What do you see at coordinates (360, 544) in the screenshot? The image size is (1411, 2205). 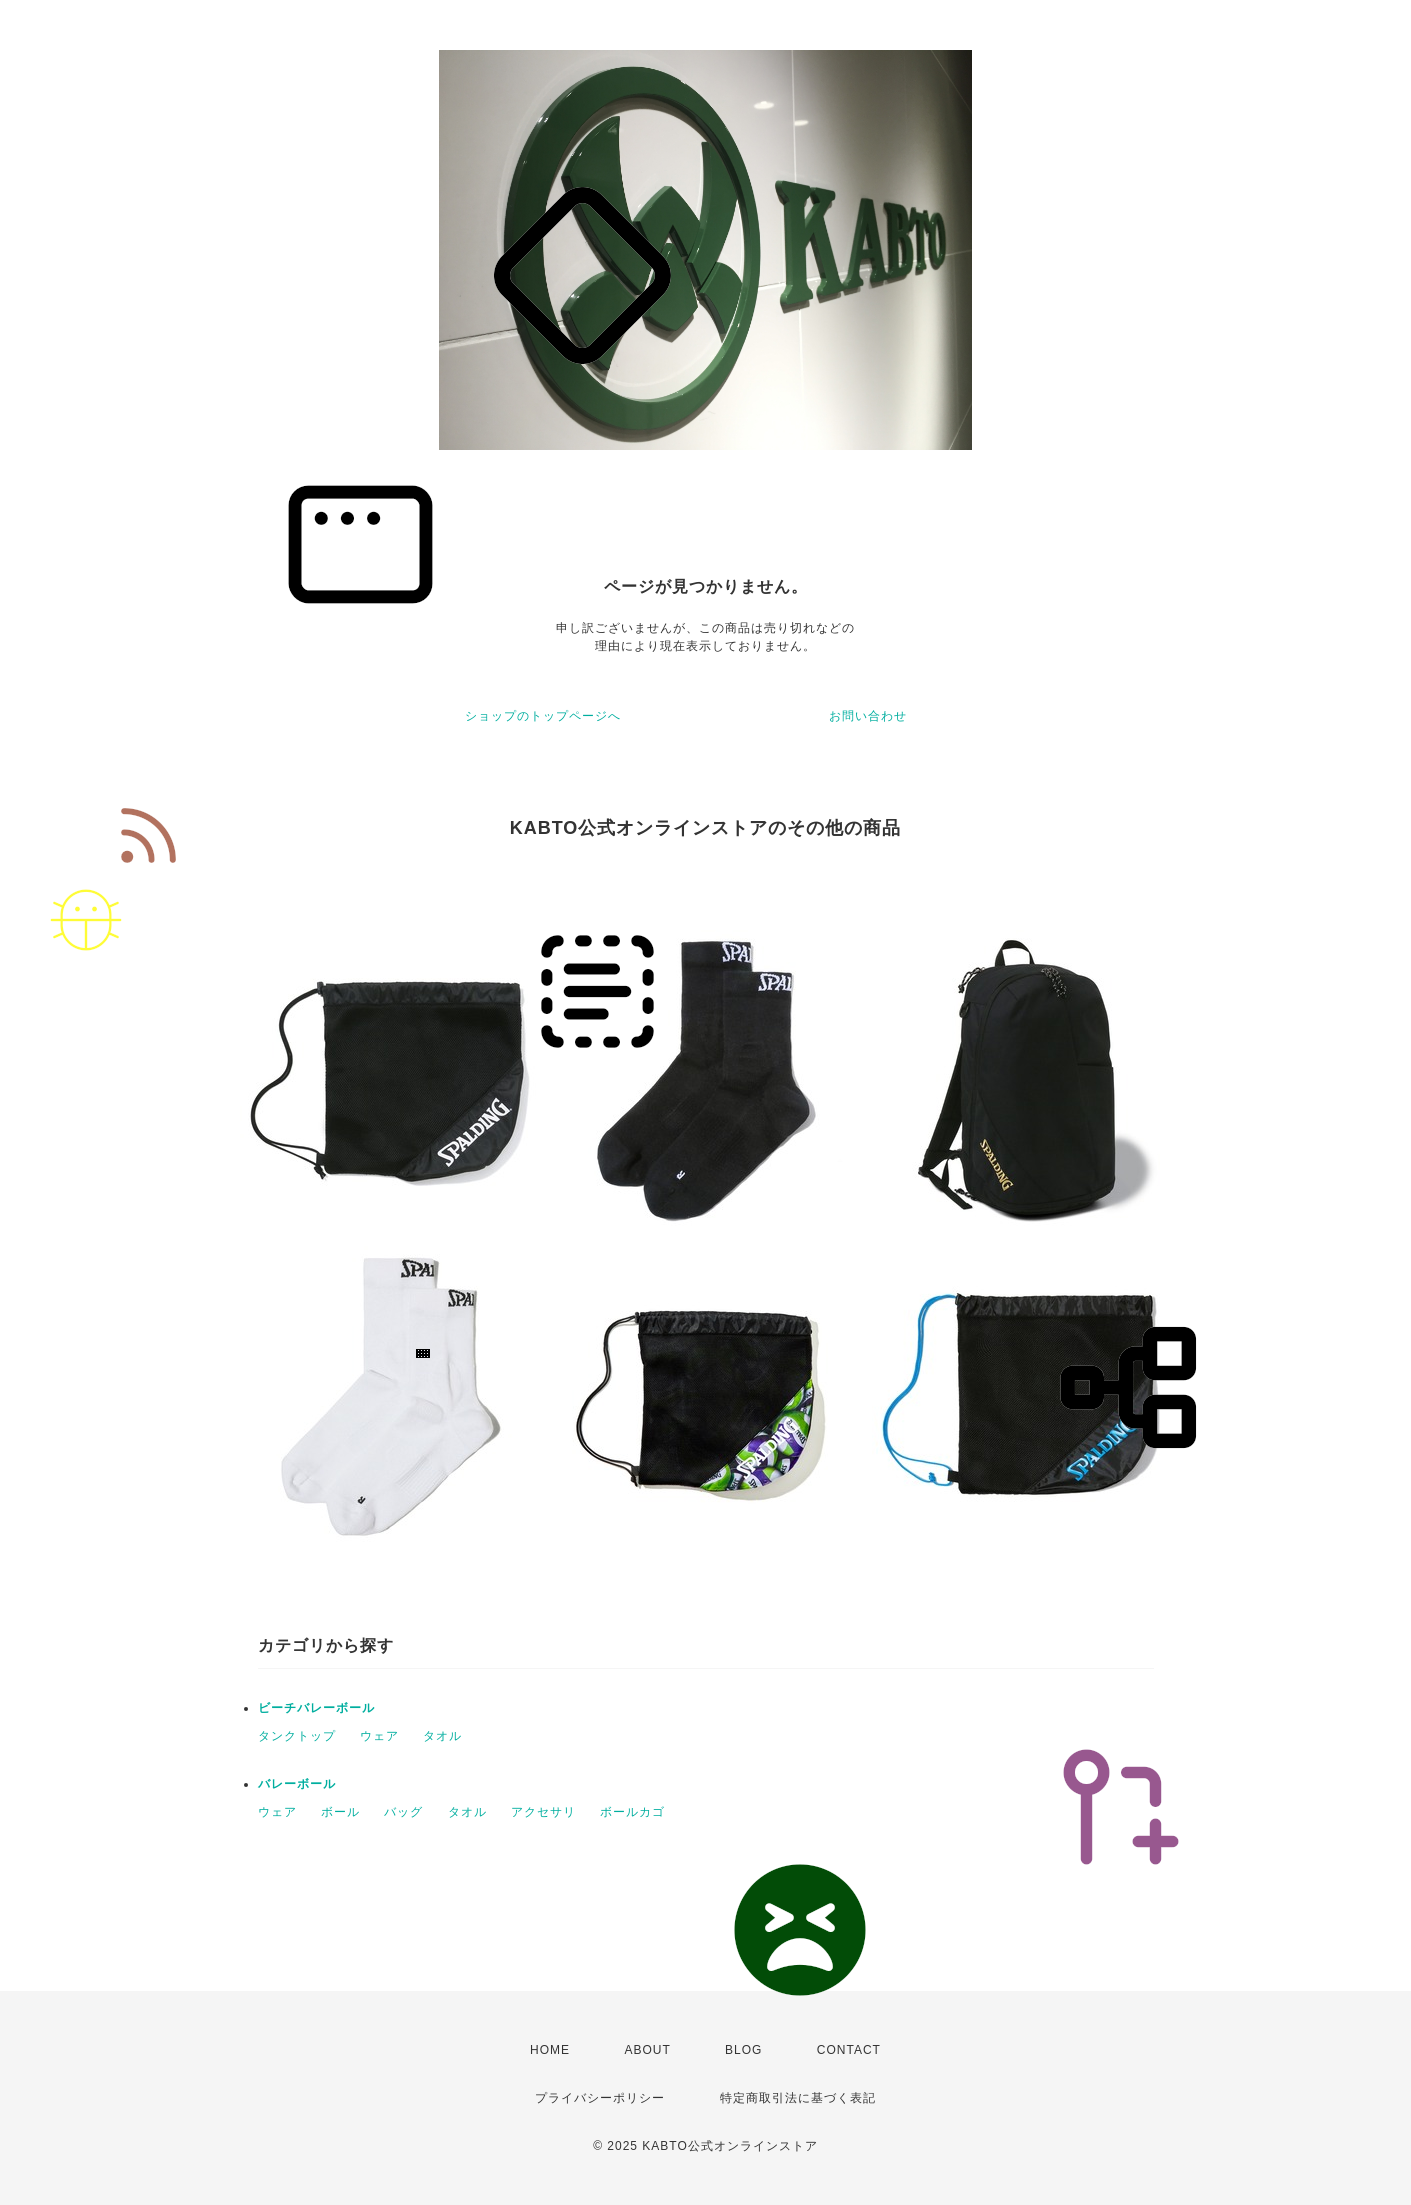 I see `open a new application window` at bounding box center [360, 544].